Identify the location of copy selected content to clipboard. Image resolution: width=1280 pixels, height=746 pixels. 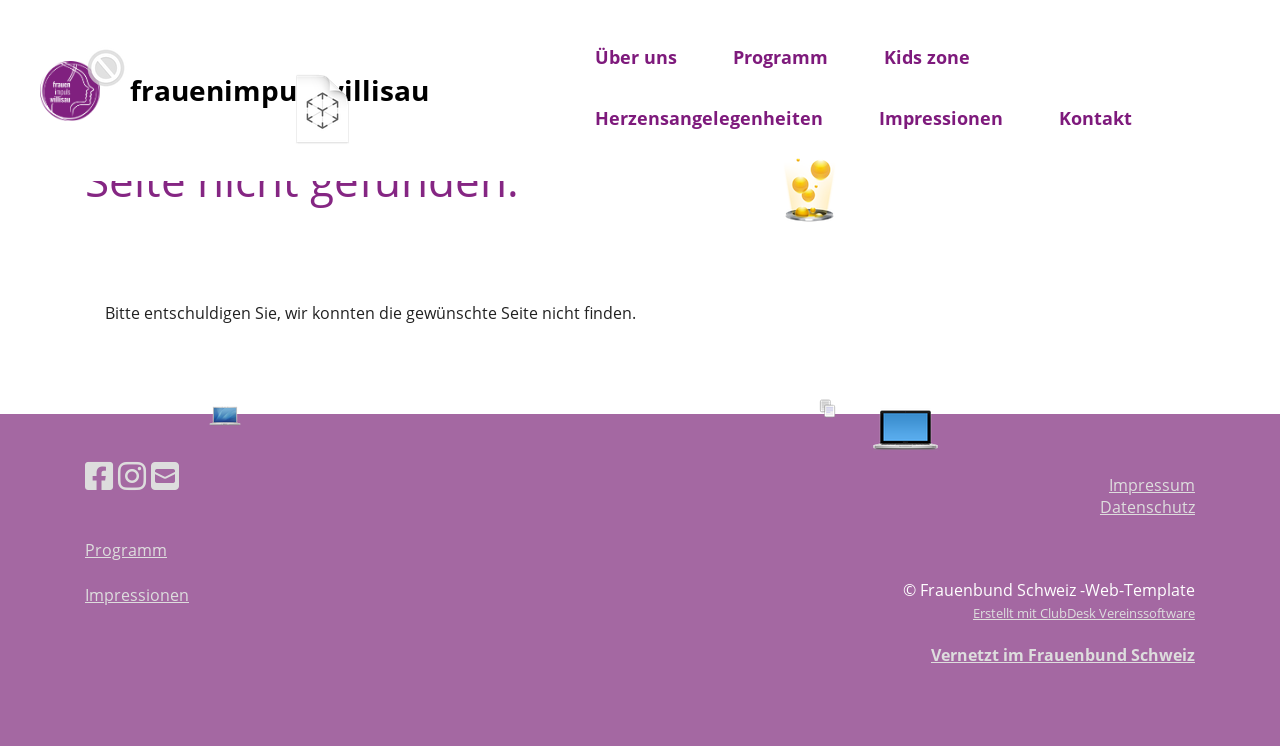
(827, 408).